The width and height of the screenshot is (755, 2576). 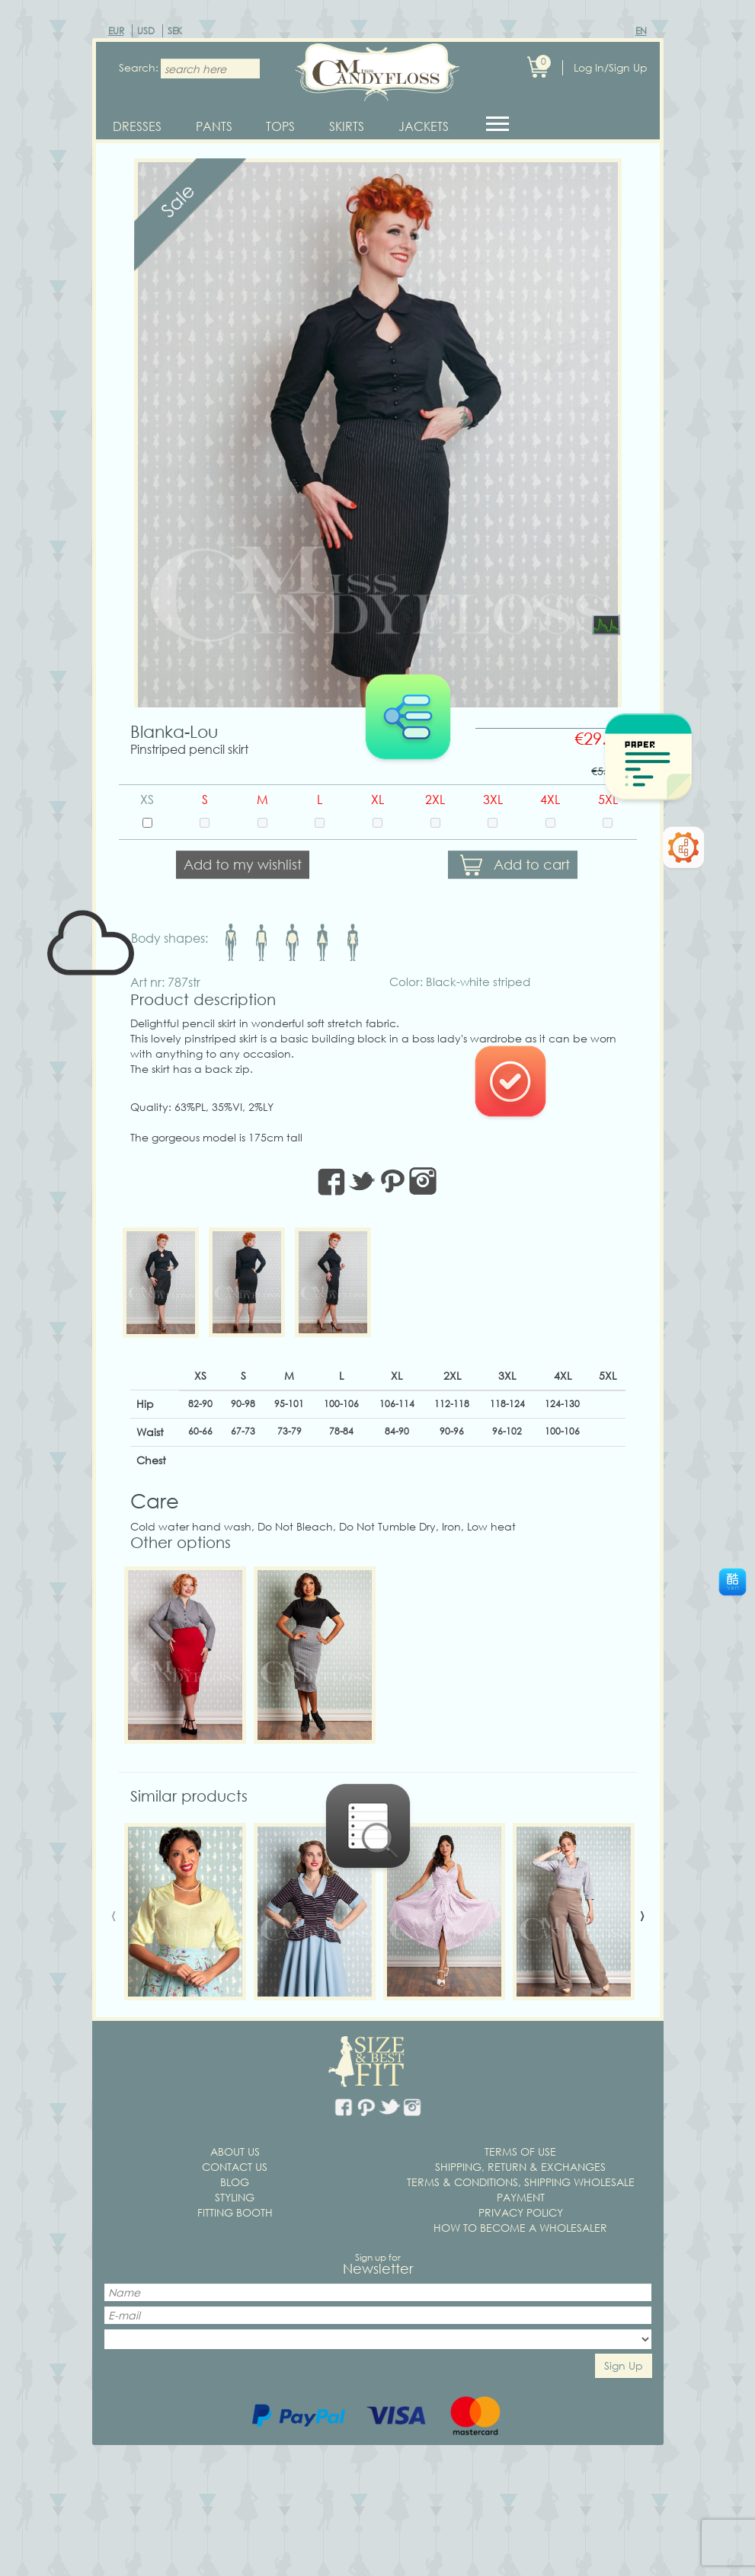 I want to click on view system logs and activity history, so click(x=368, y=1826).